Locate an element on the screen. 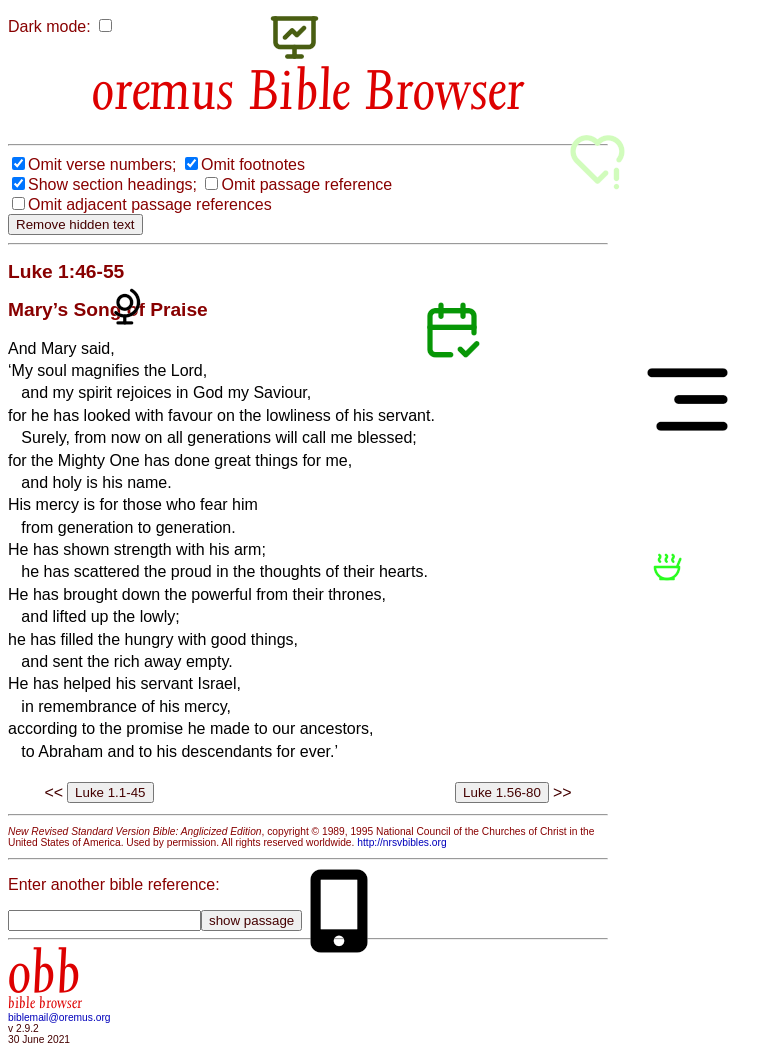 This screenshot has height=1055, width=768. access mobile device settings is located at coordinates (339, 911).